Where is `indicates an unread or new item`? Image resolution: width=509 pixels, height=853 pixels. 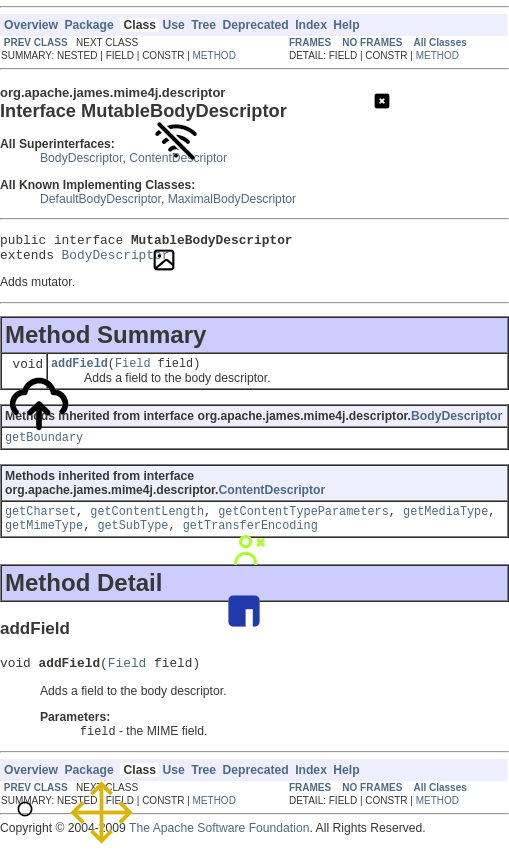
indicates an unread or new item is located at coordinates (25, 809).